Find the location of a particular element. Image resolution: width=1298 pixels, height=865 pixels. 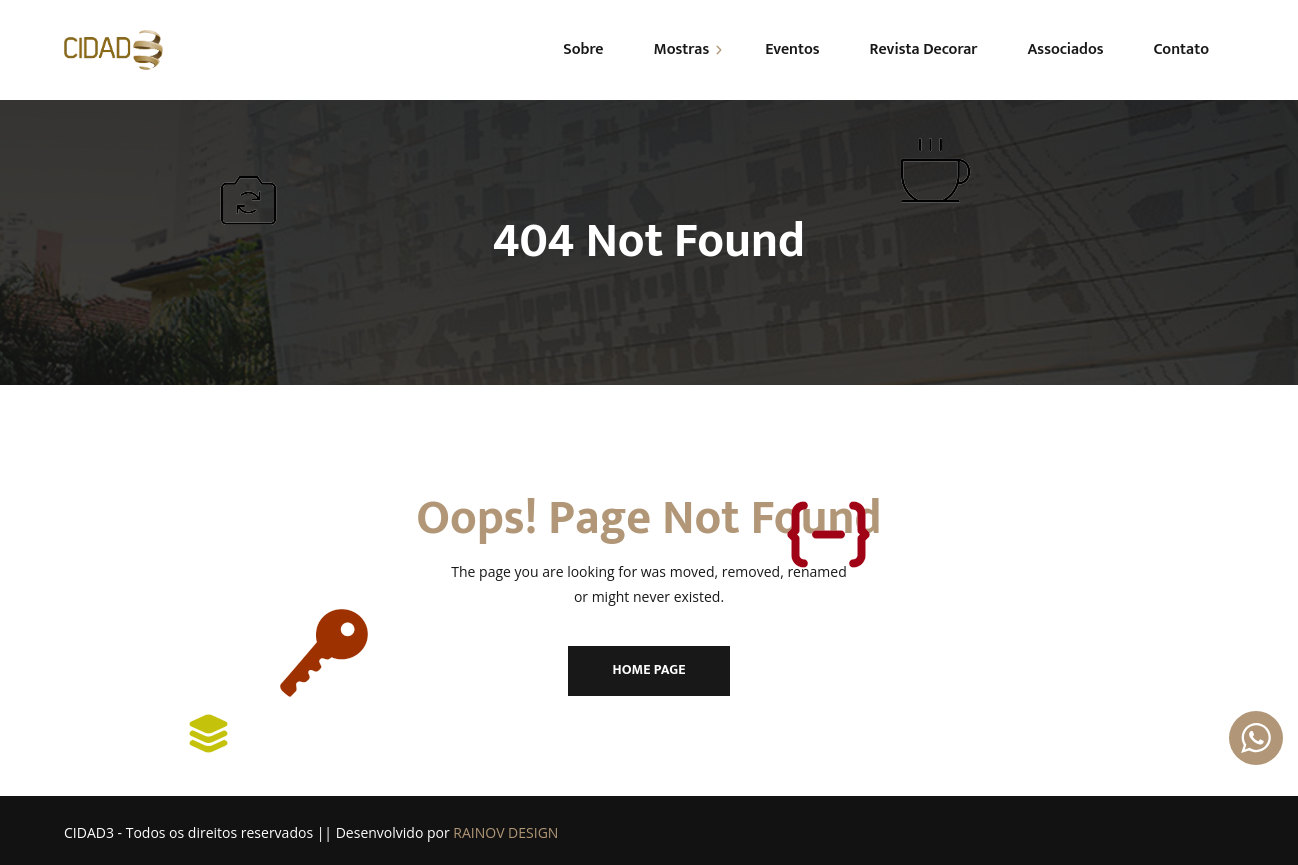

view or manage layers is located at coordinates (208, 733).